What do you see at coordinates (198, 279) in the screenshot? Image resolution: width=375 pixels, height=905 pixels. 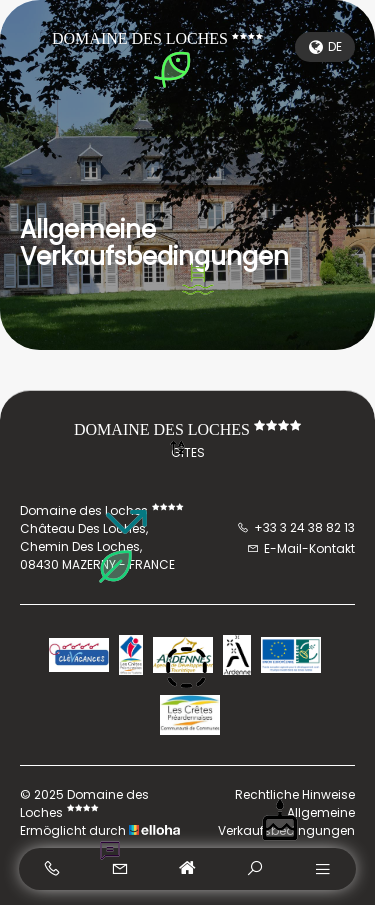 I see `indicates swimming pool amenity available` at bounding box center [198, 279].